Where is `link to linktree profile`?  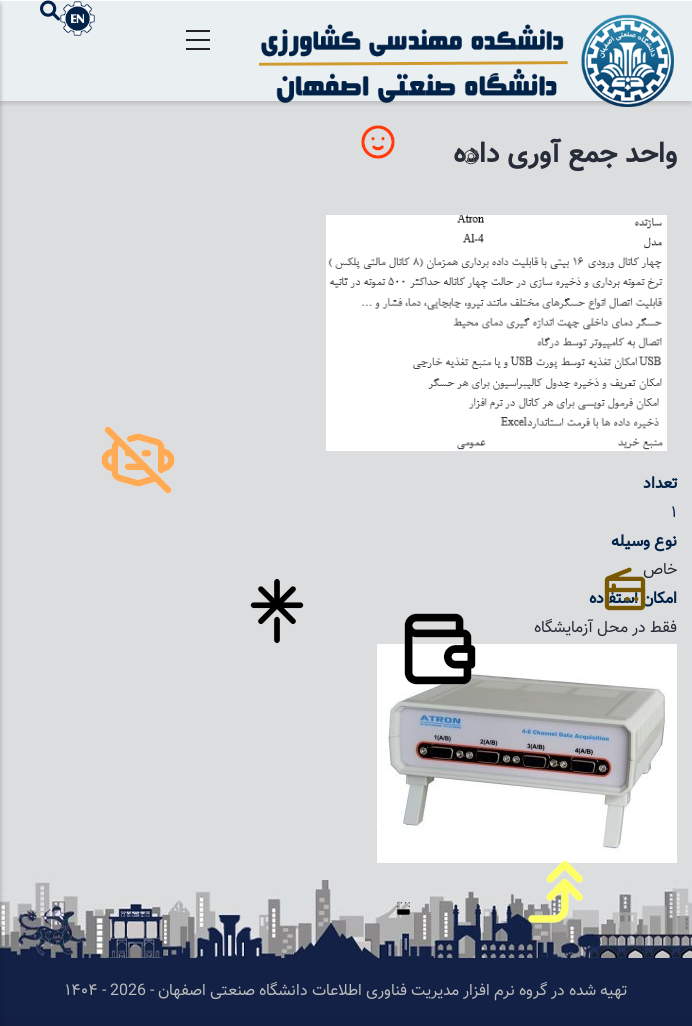 link to linktree profile is located at coordinates (277, 611).